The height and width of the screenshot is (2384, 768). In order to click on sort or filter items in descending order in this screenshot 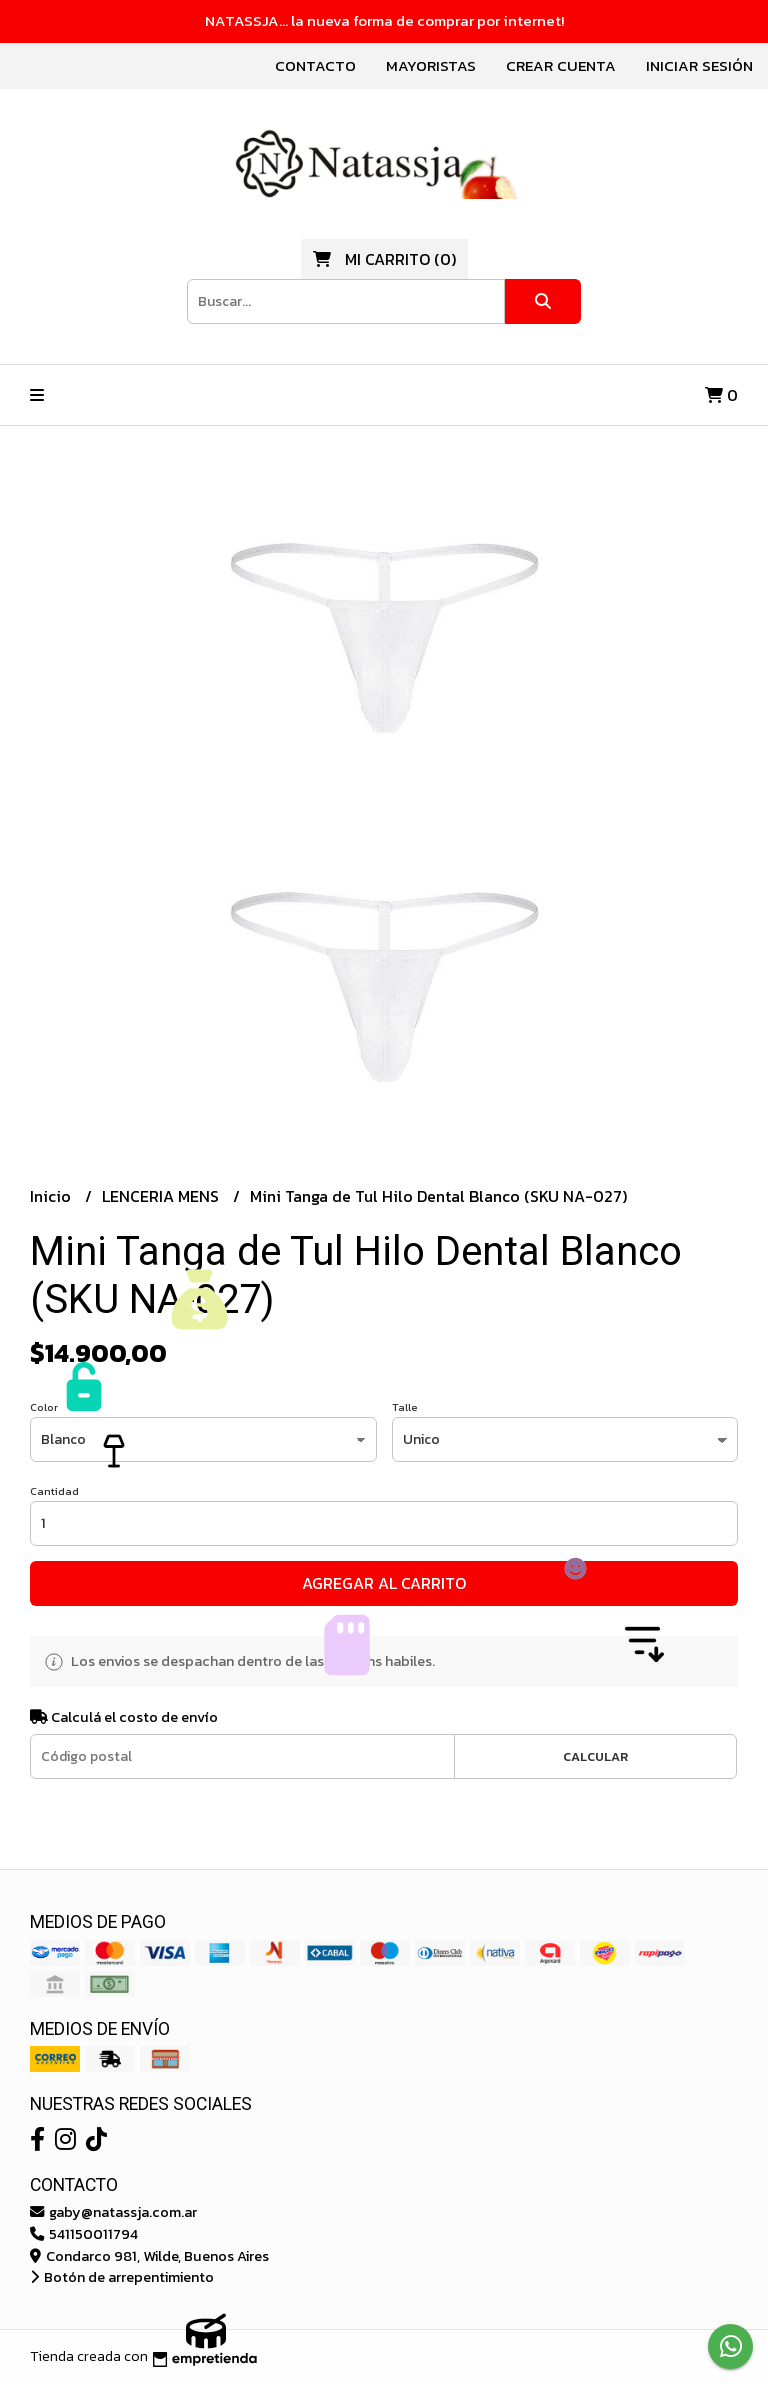, I will do `click(642, 1640)`.